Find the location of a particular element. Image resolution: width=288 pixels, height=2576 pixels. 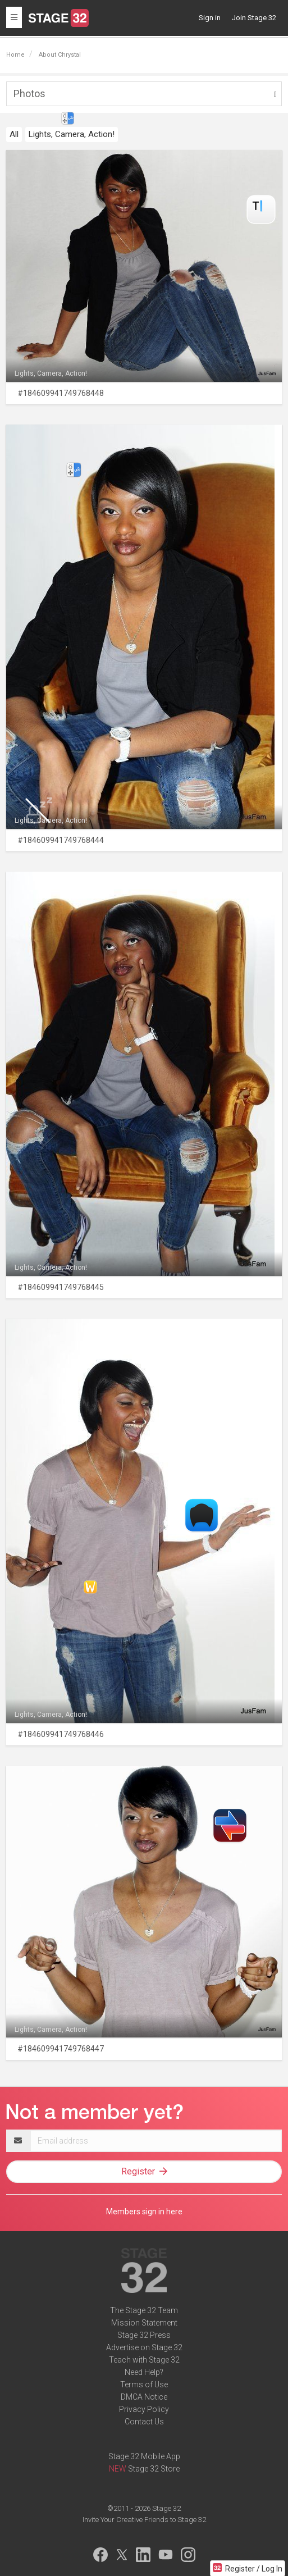

launch redream dreamcast emulator is located at coordinates (202, 1515).